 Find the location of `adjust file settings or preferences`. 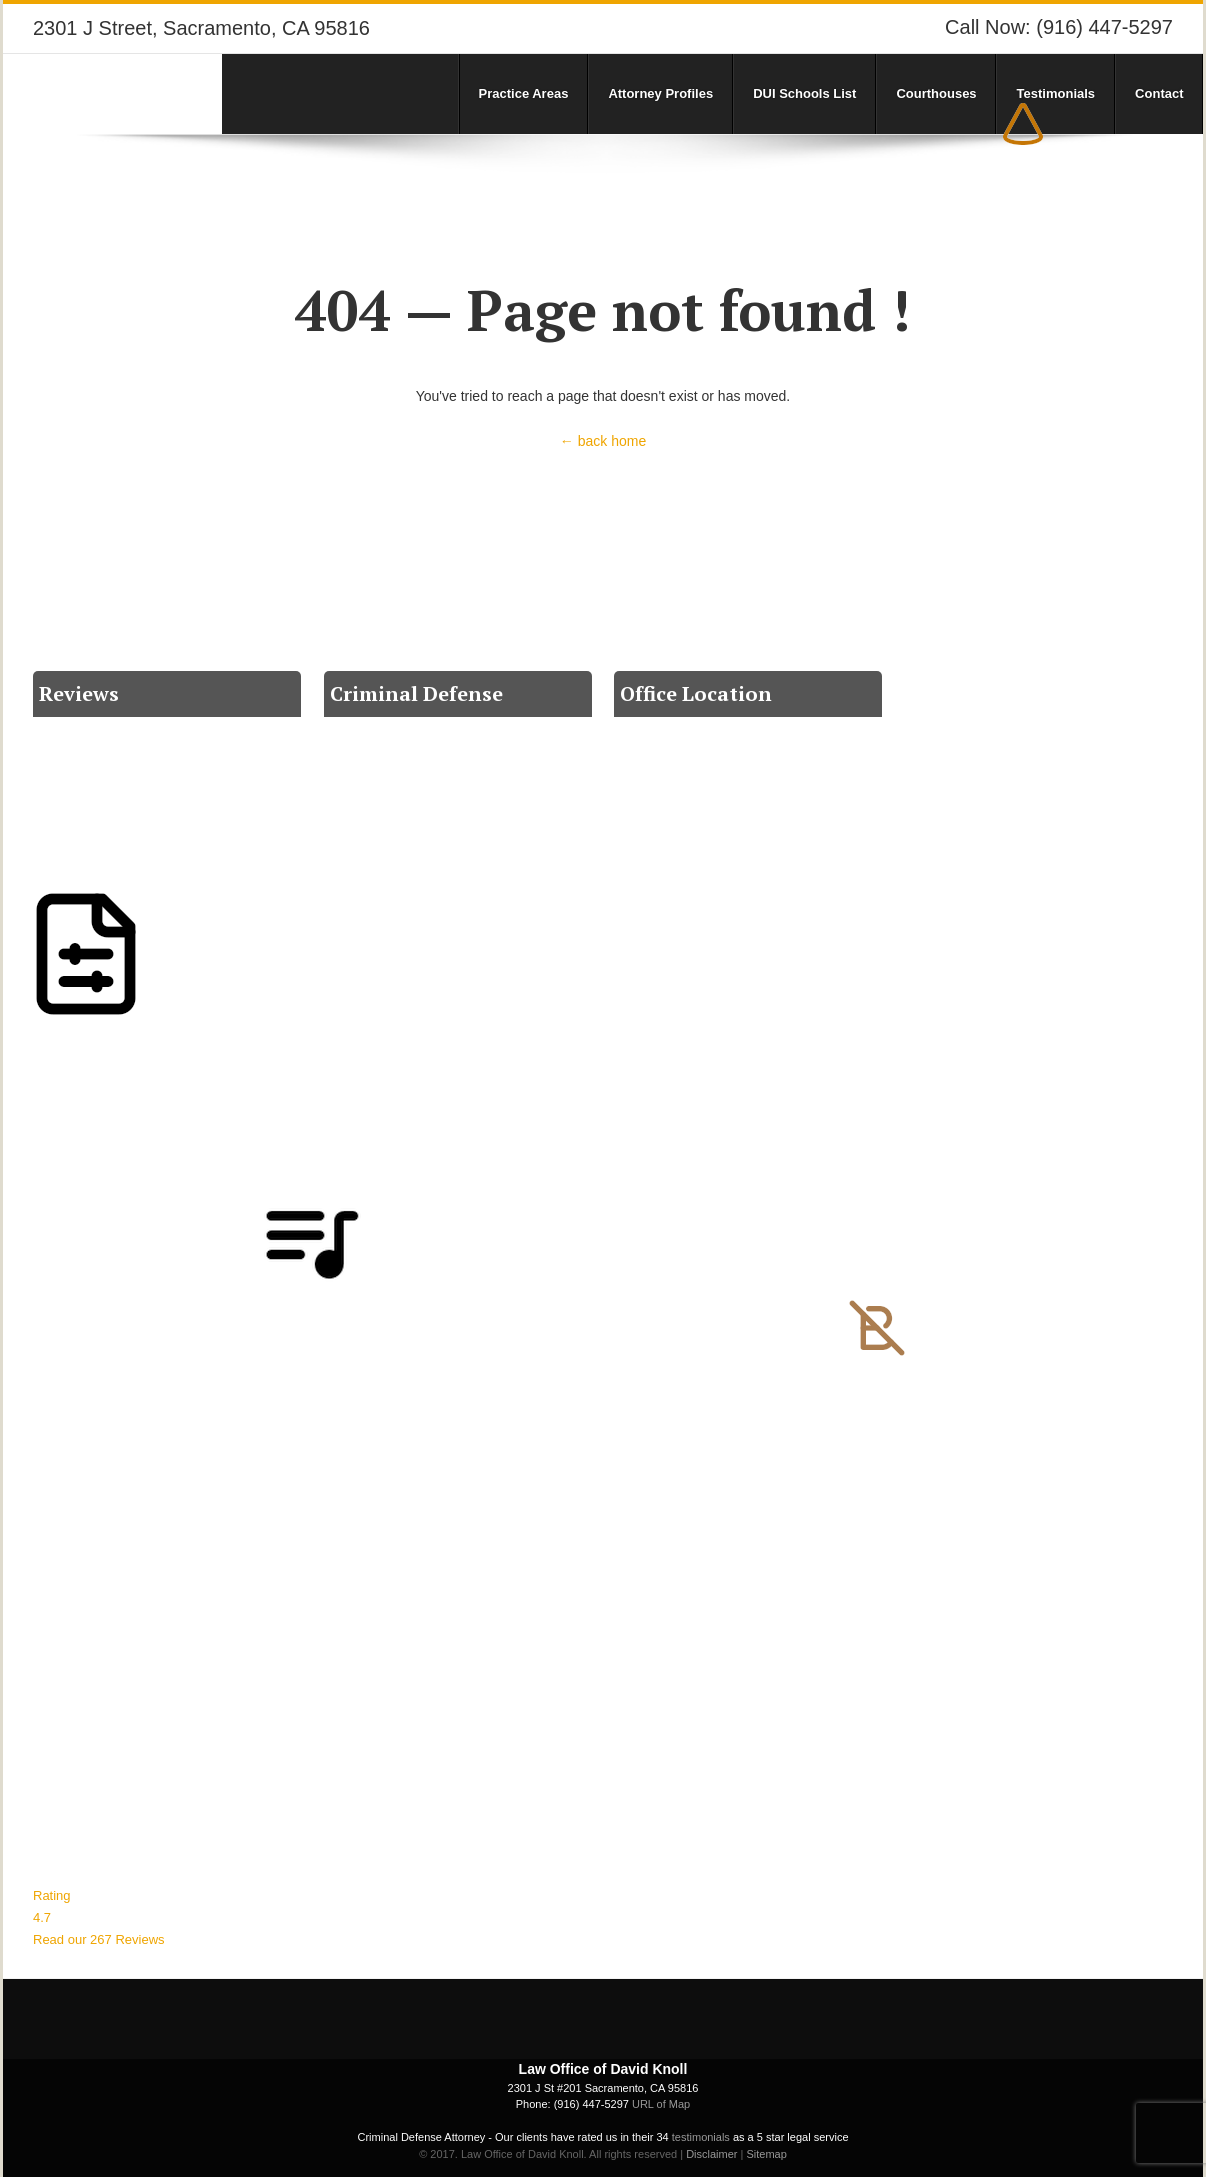

adjust file settings or preferences is located at coordinates (86, 954).